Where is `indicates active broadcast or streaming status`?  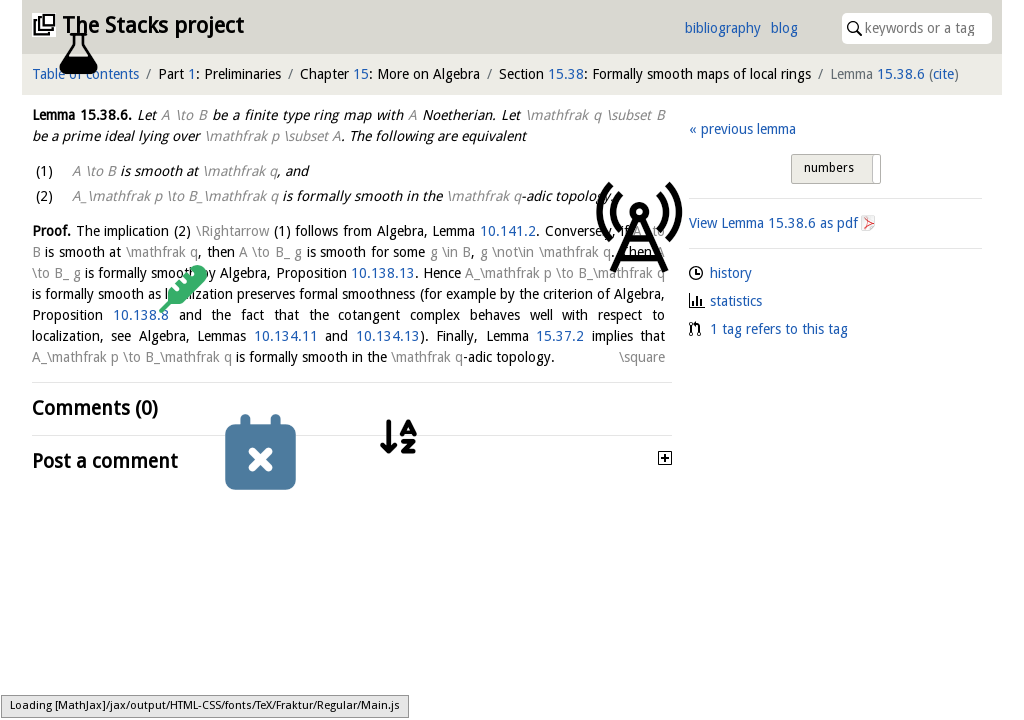
indicates active broadcast or streaming status is located at coordinates (636, 228).